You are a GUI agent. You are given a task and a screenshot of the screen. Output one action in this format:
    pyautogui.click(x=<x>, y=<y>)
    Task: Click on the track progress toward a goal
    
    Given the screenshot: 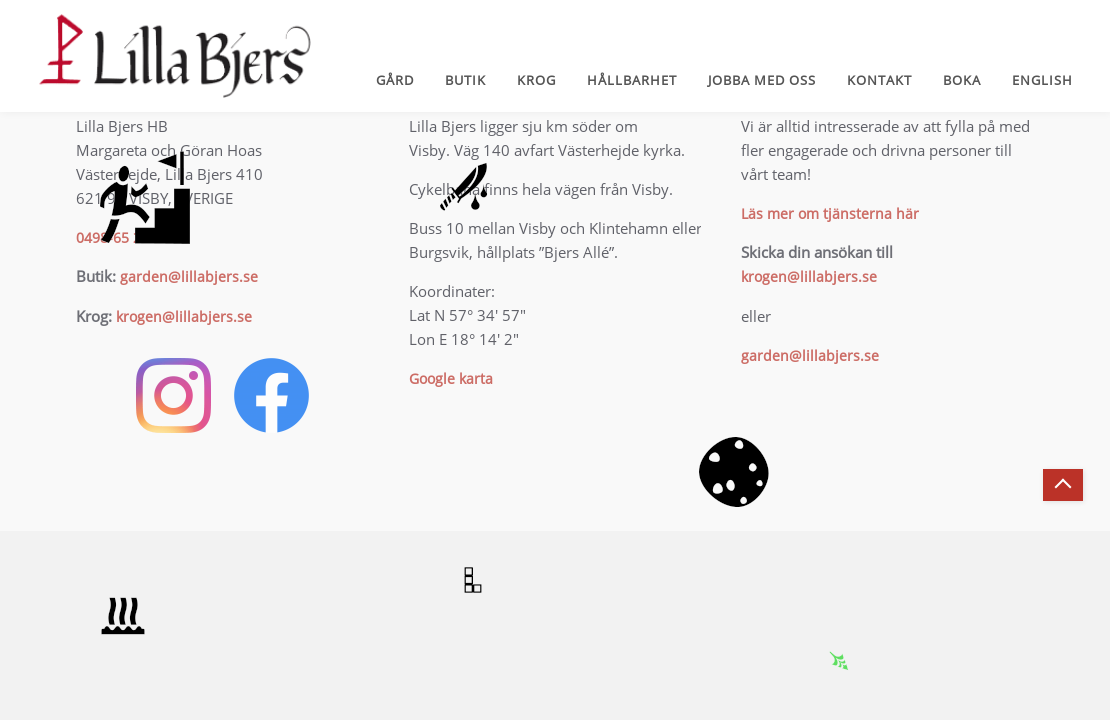 What is the action you would take?
    pyautogui.click(x=143, y=197)
    